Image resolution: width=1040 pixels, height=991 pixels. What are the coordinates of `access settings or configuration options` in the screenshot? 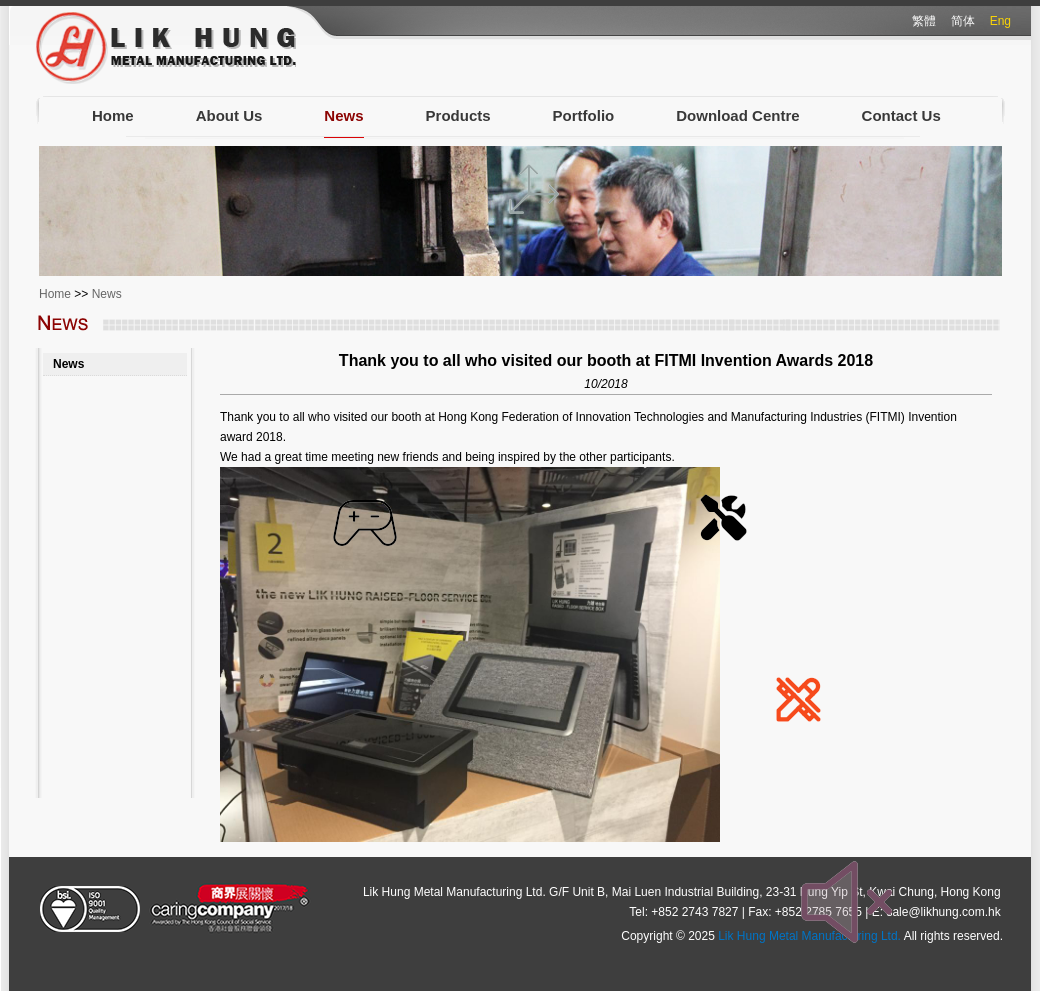 It's located at (723, 517).